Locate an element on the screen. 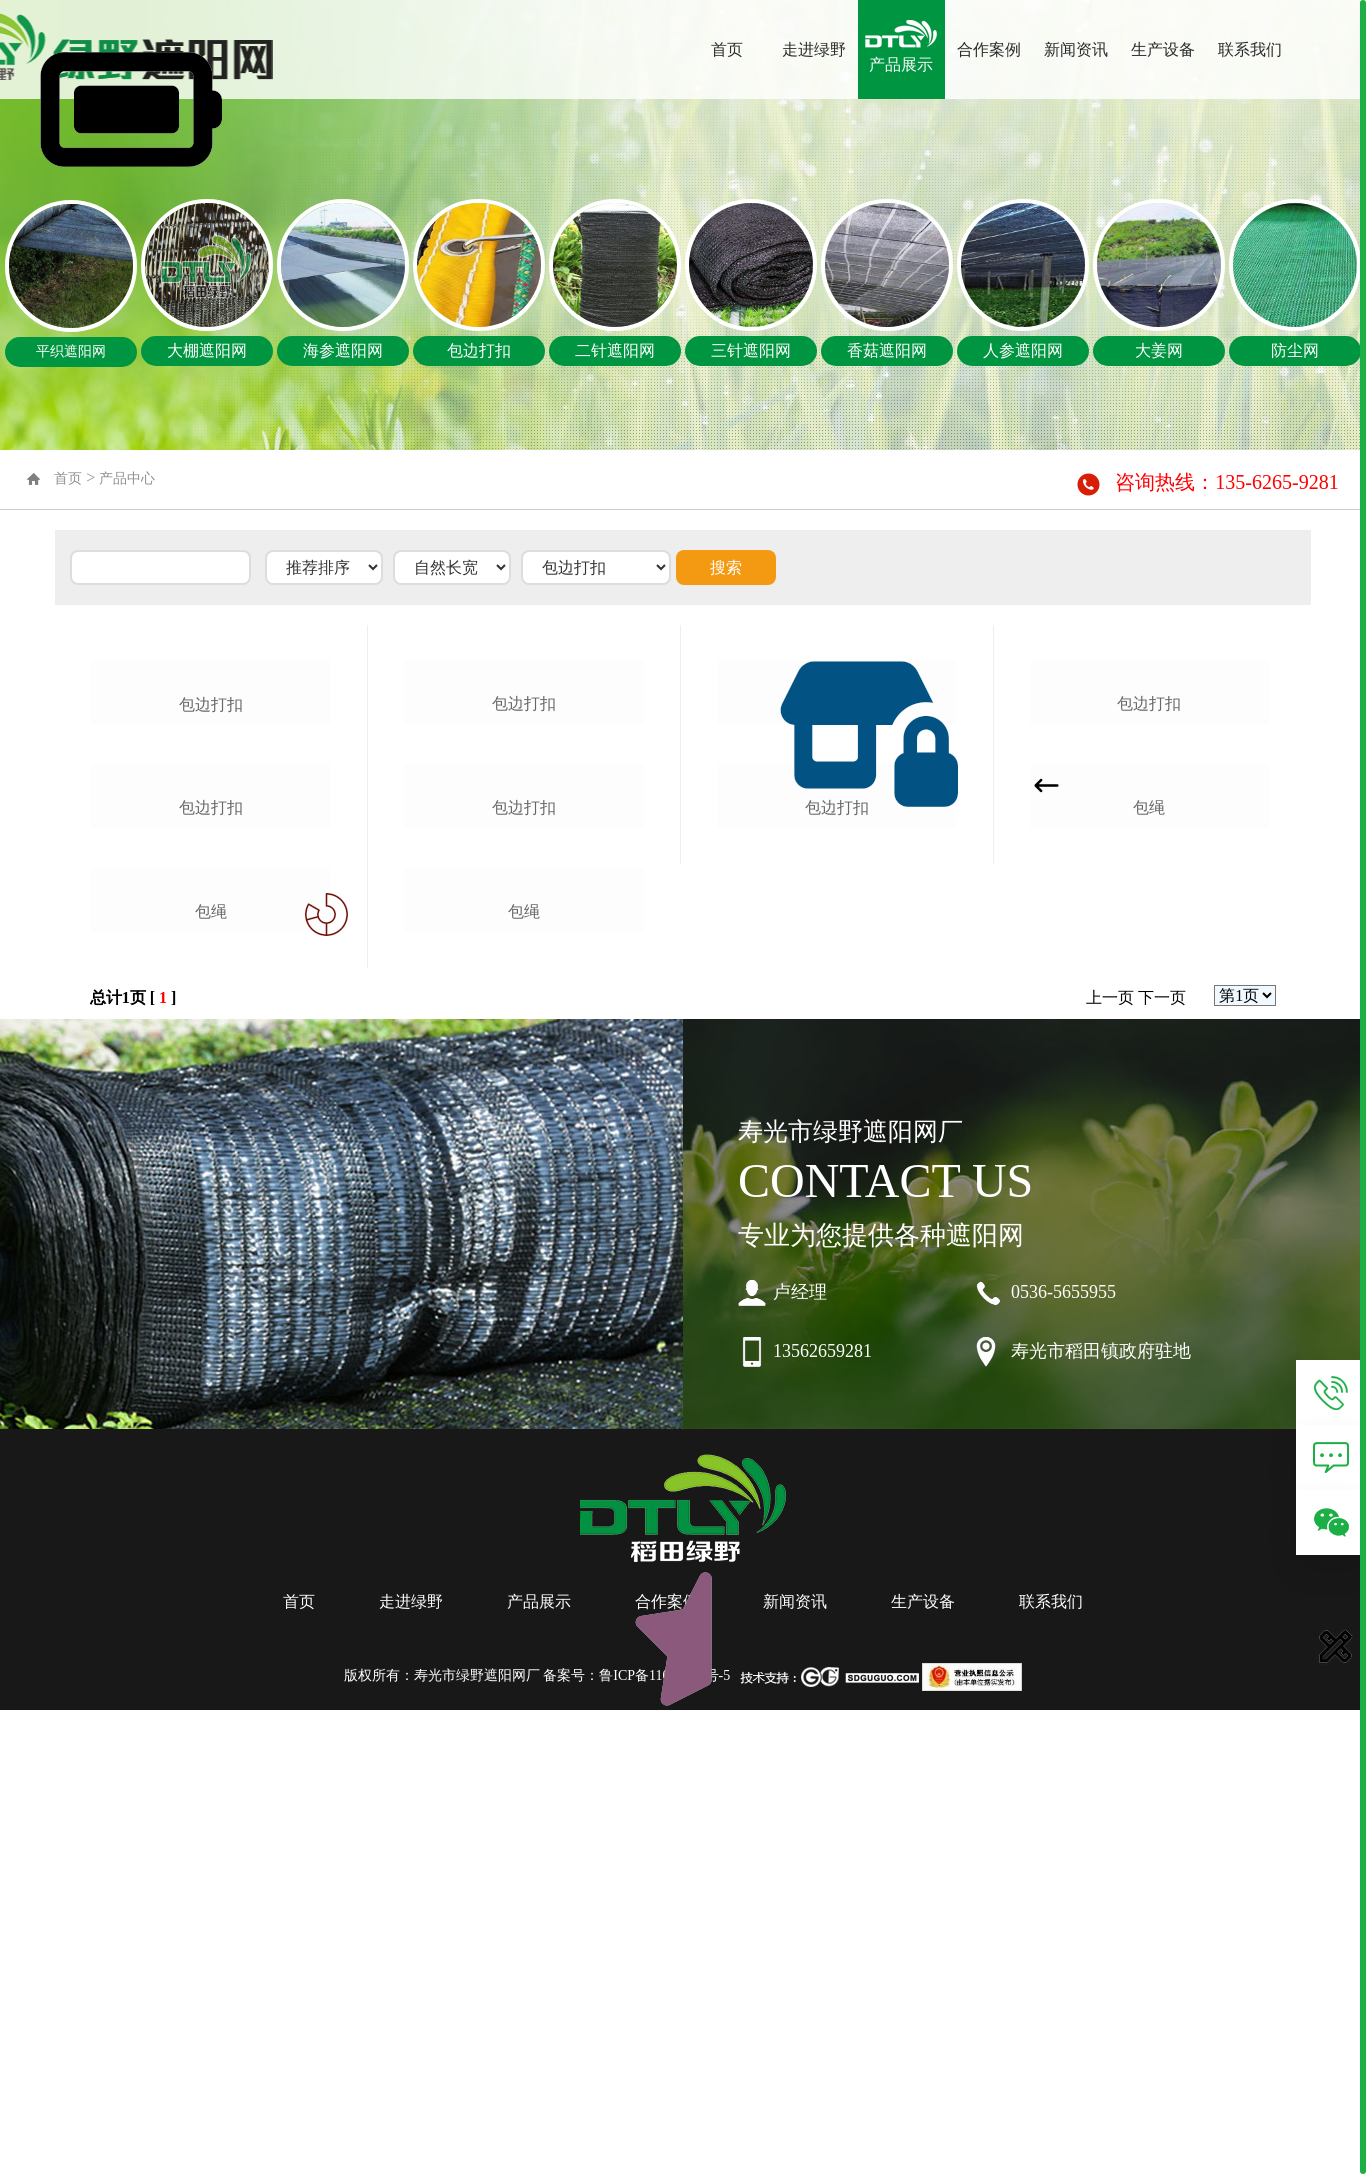 Image resolution: width=1366 pixels, height=2178 pixels. view analytics or statistics breakdown is located at coordinates (326, 914).